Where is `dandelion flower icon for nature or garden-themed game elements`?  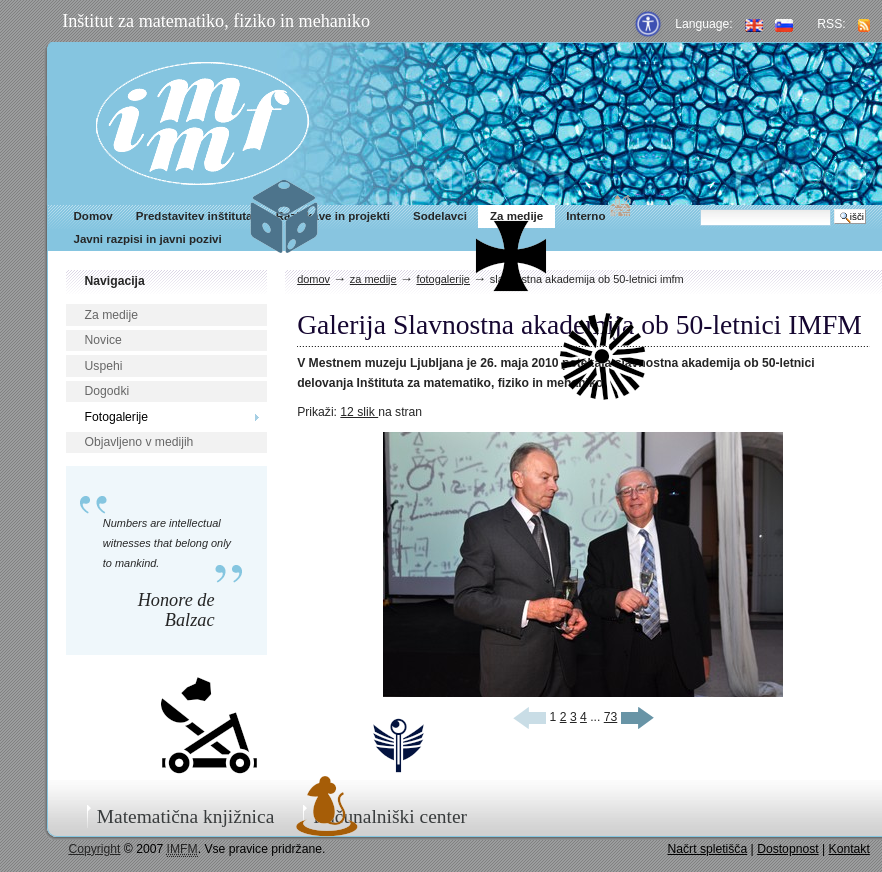 dandelion flower icon for nature or garden-themed game elements is located at coordinates (602, 356).